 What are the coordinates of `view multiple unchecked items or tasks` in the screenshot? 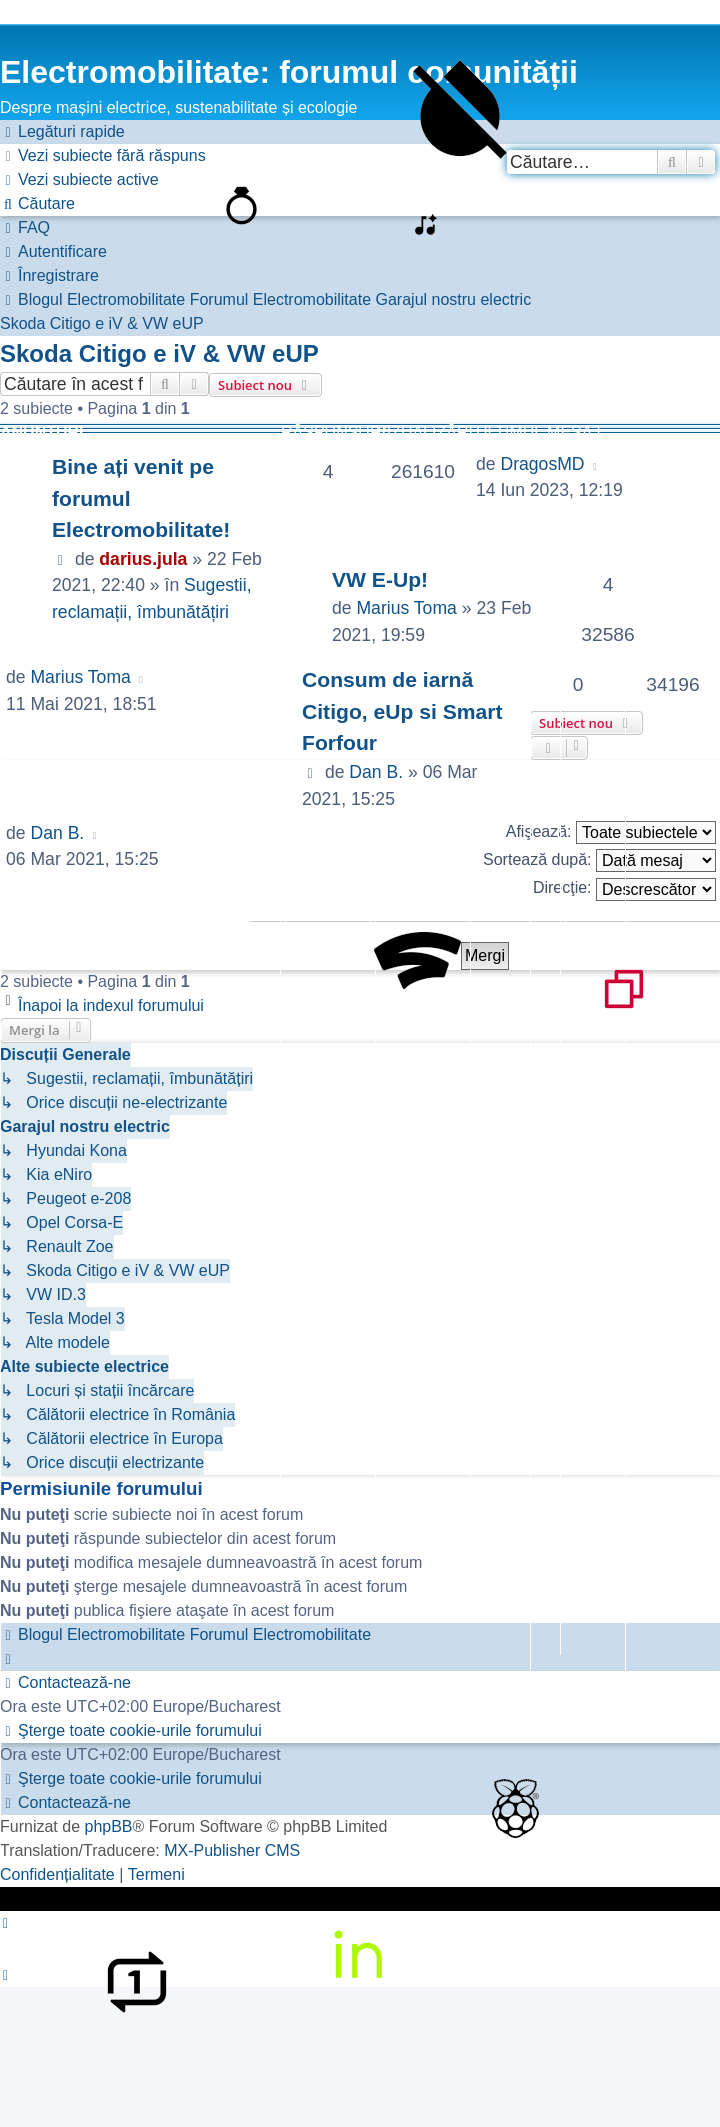 It's located at (624, 989).